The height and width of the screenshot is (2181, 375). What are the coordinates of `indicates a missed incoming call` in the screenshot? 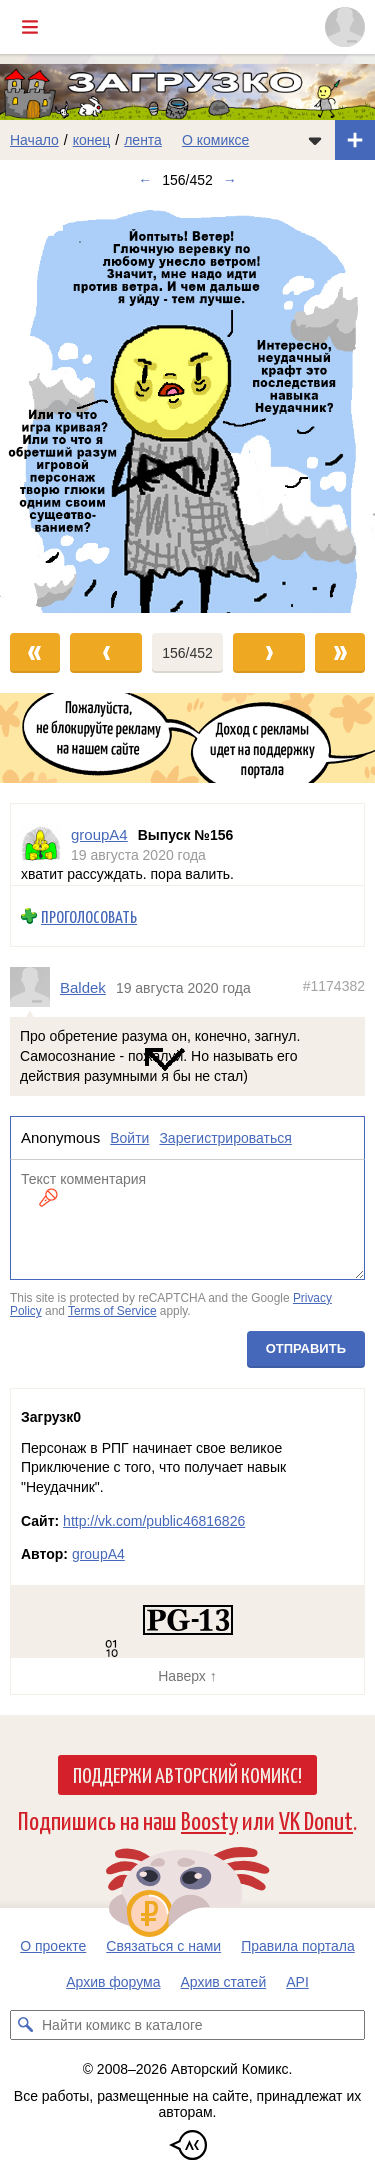 It's located at (165, 1059).